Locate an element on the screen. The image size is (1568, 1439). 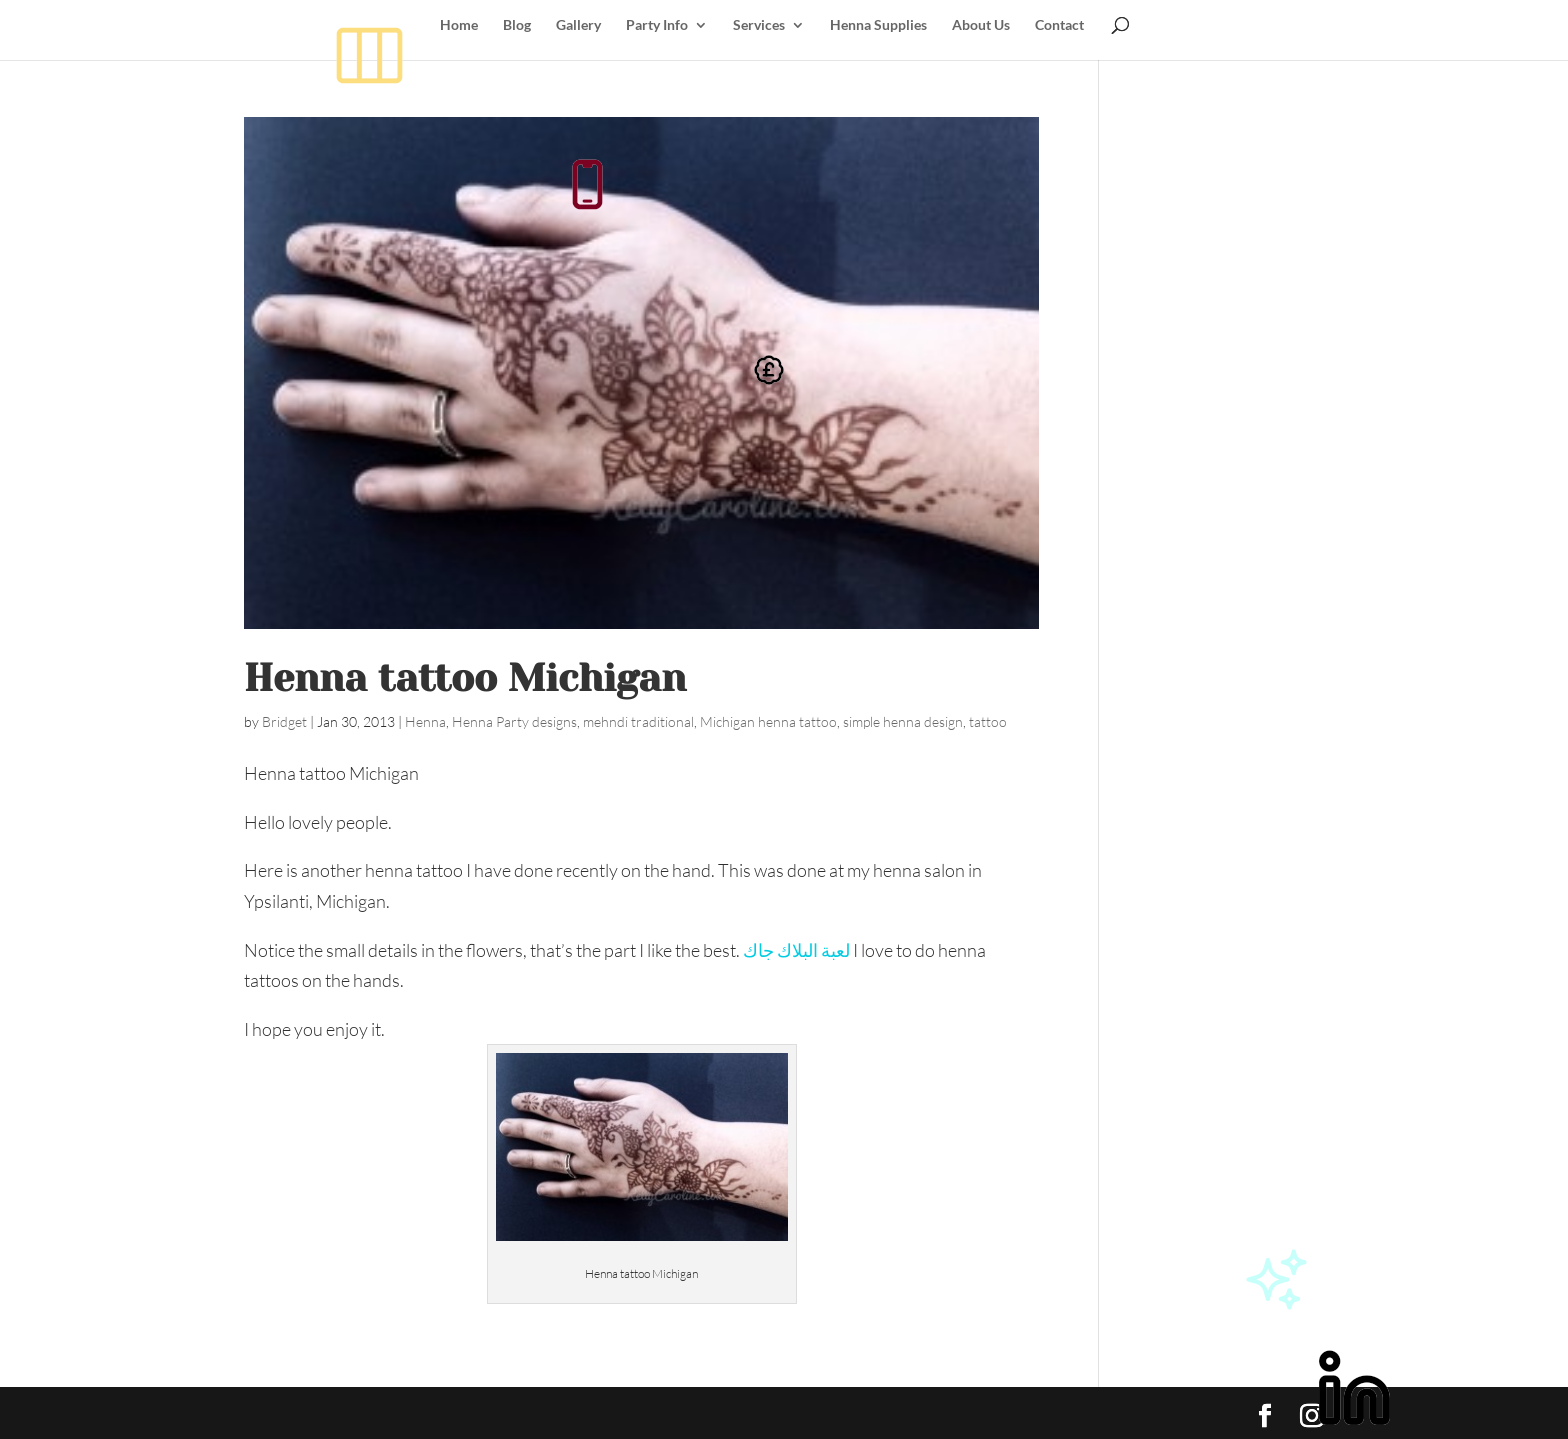
indicates price or payment in british pounds is located at coordinates (769, 370).